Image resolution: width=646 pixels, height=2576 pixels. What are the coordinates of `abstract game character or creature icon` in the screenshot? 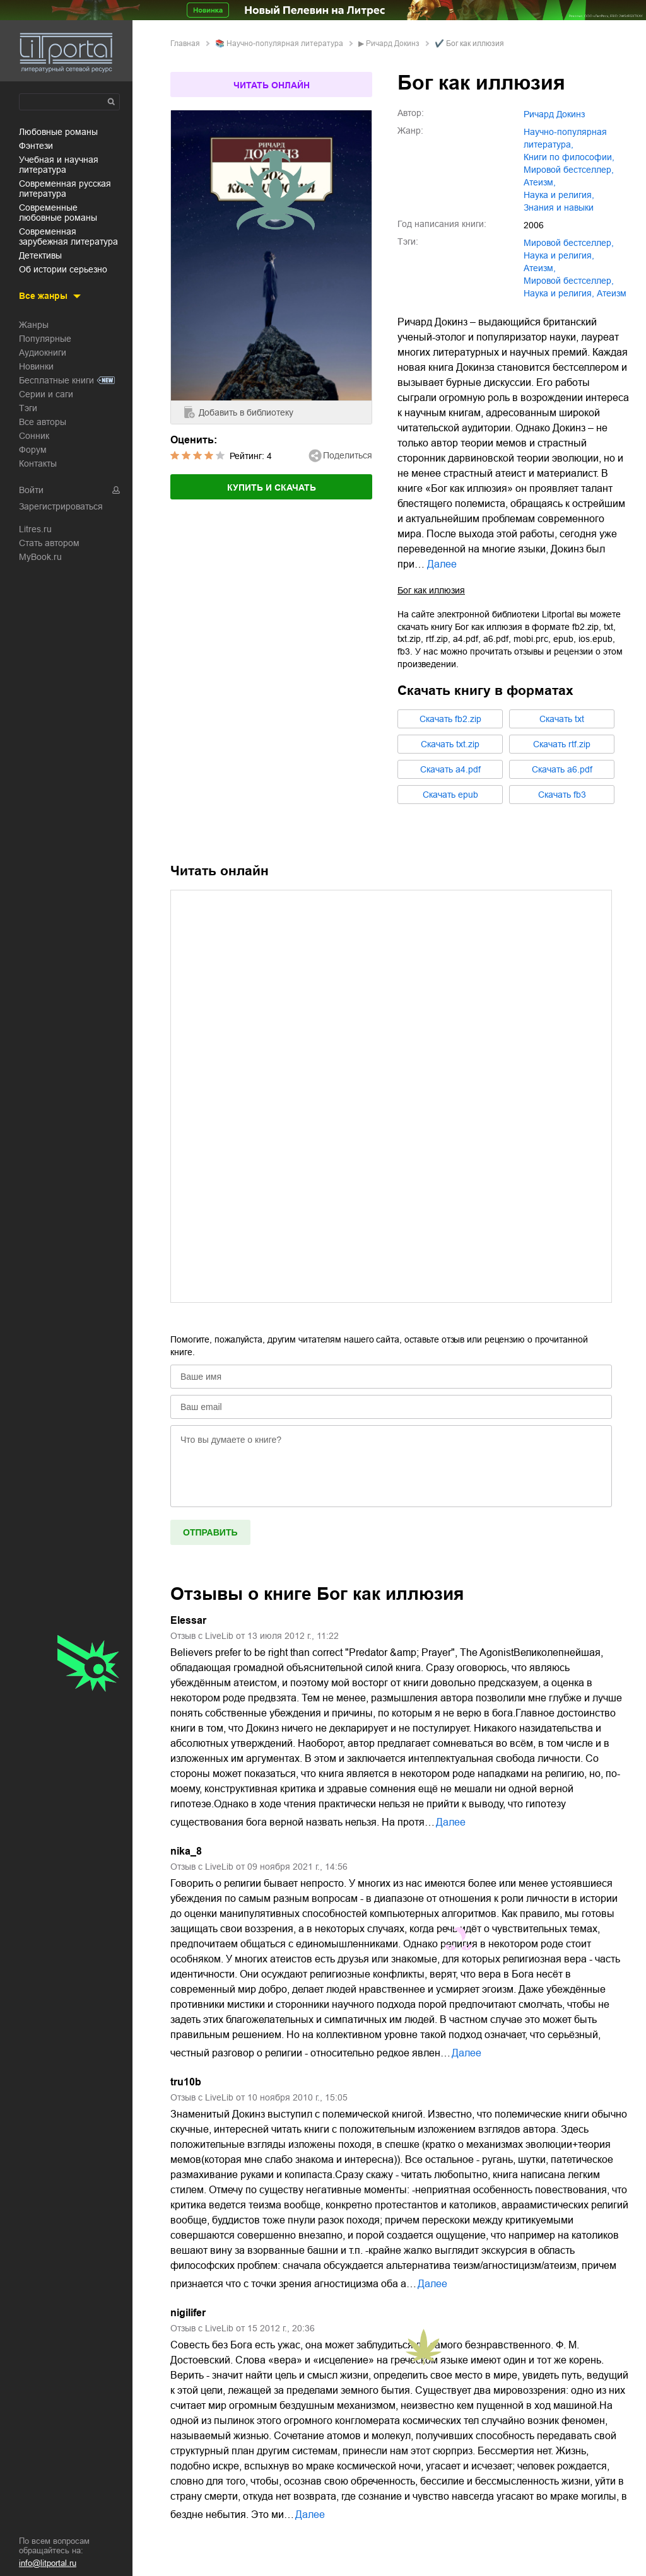 It's located at (276, 190).